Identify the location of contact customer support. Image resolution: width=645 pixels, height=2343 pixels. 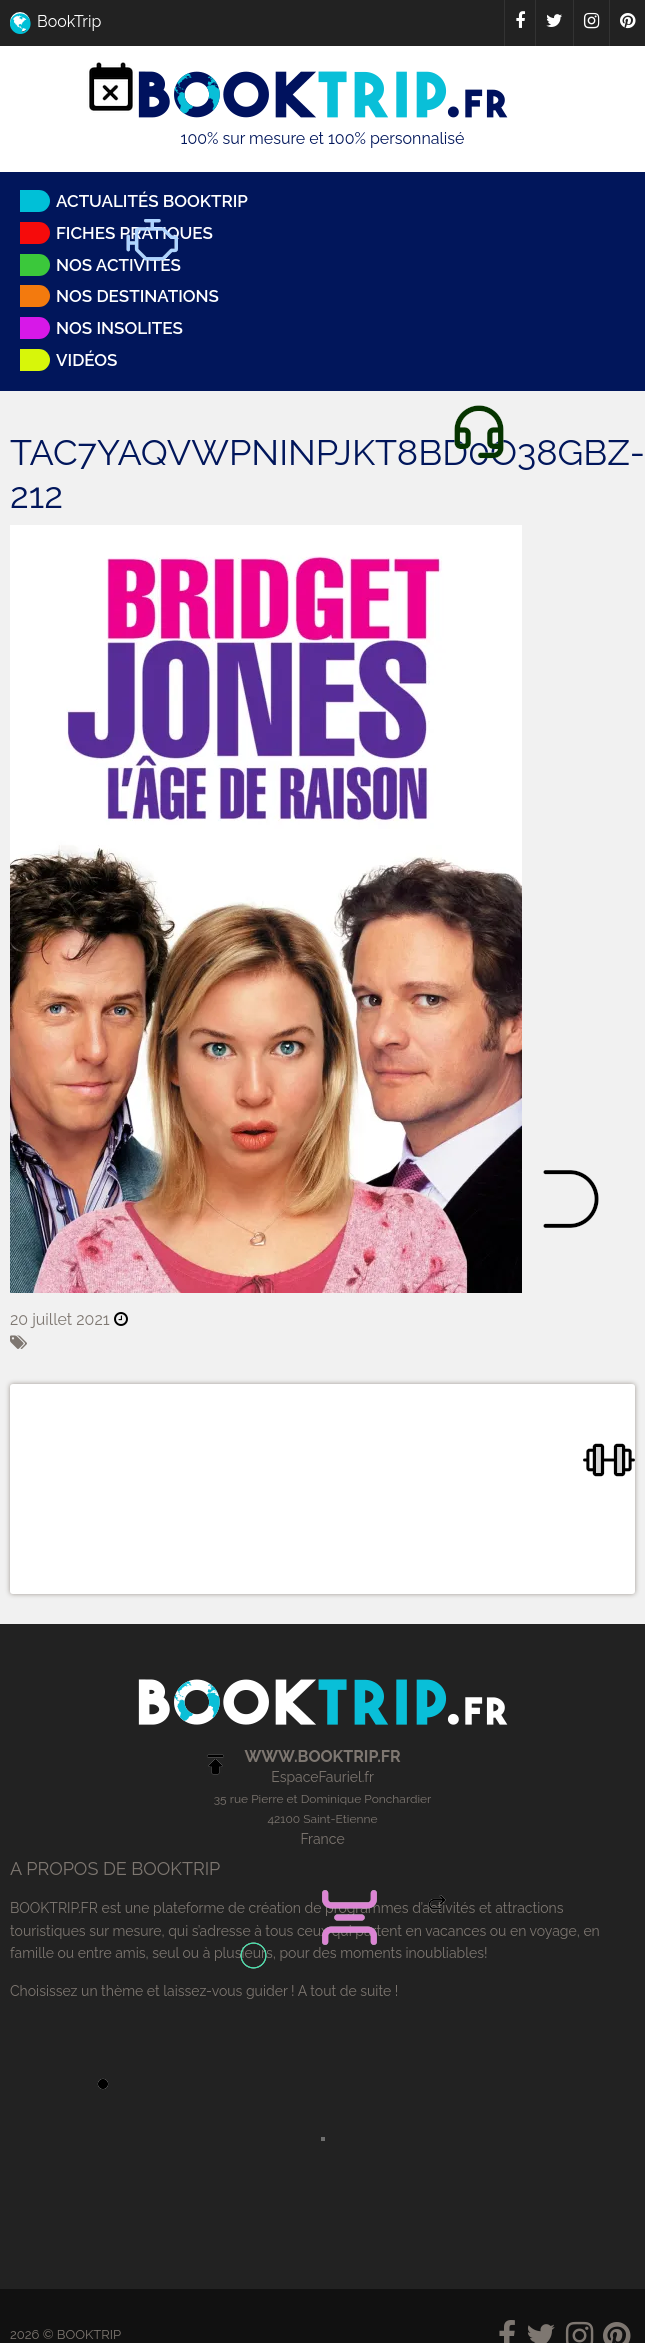
(479, 430).